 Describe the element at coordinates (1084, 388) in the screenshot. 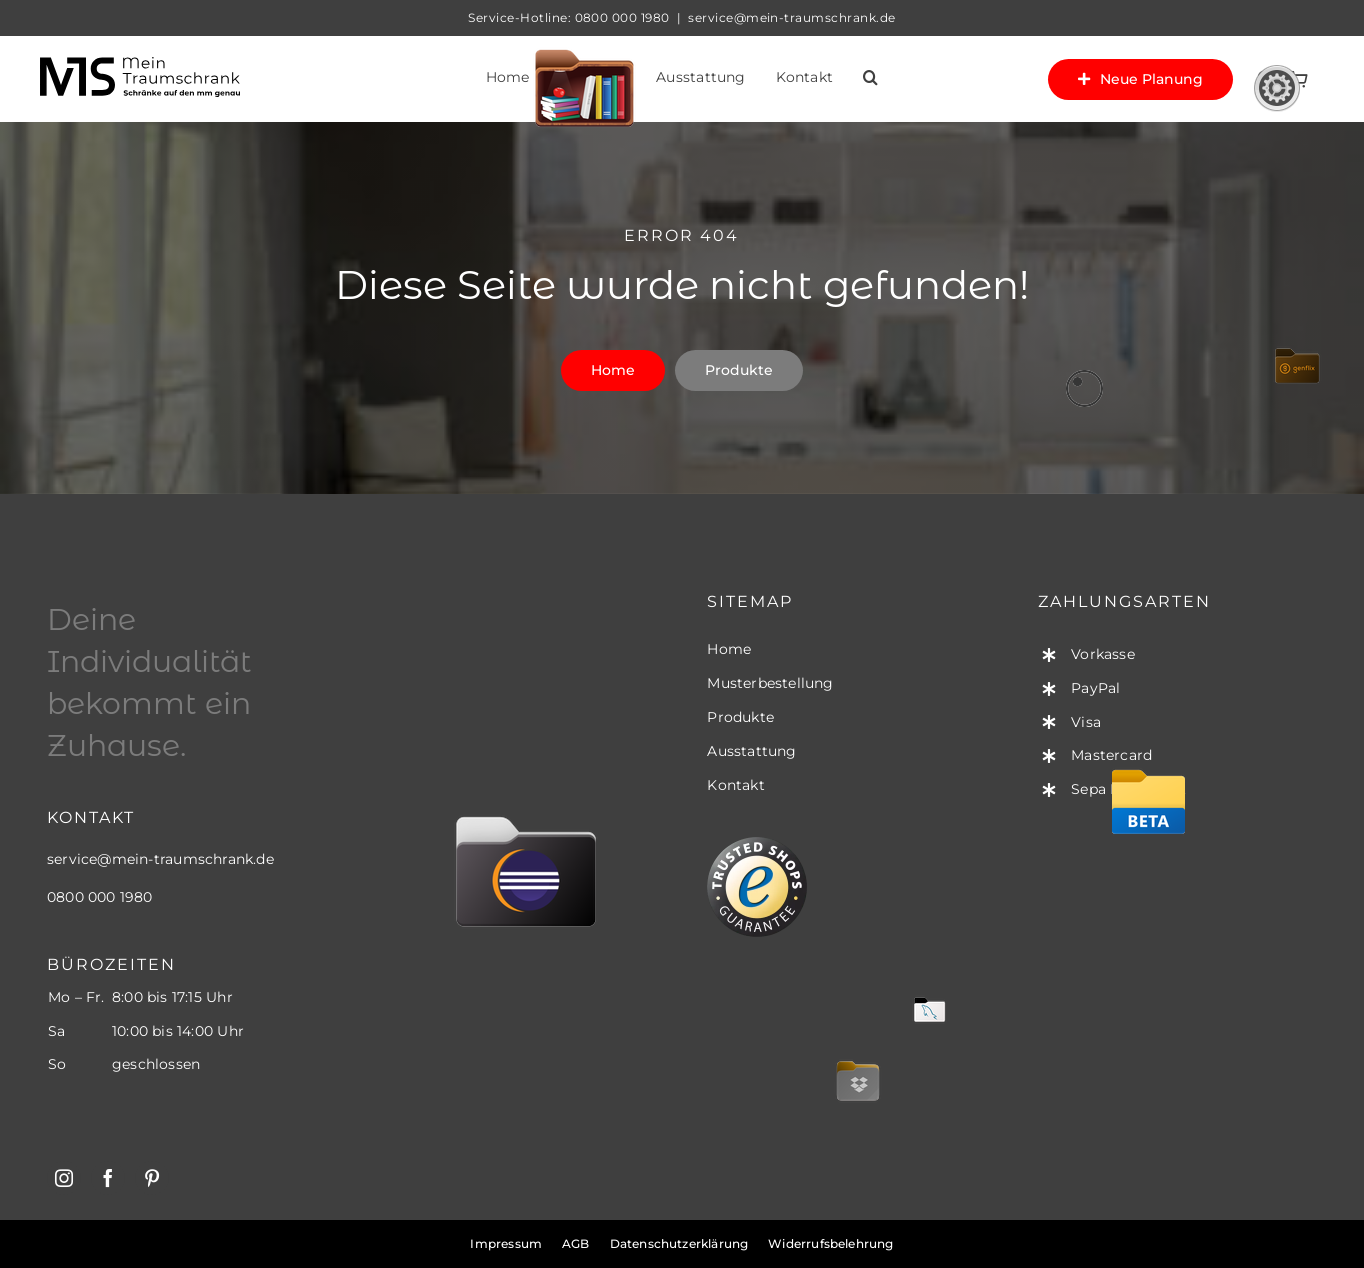

I see `open clockworks or timer application` at that location.